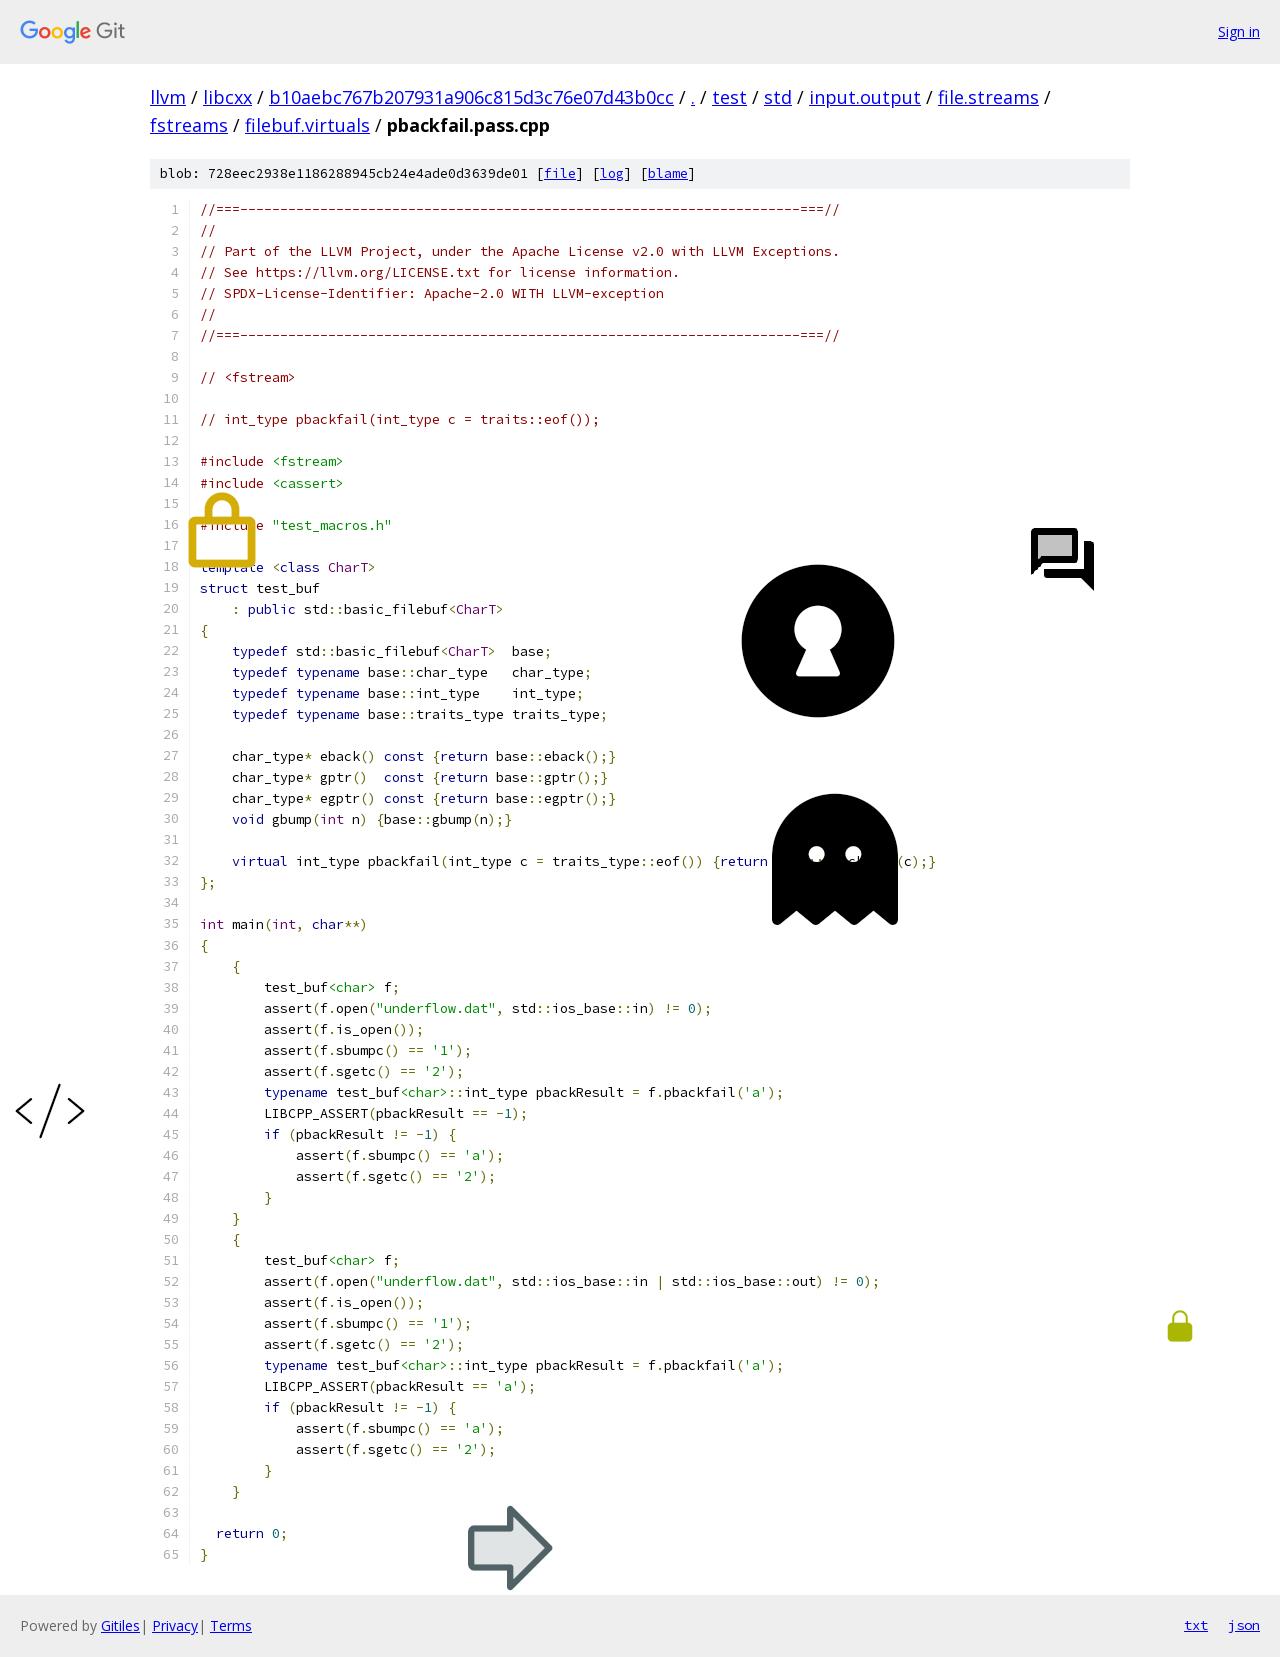  Describe the element at coordinates (1180, 1326) in the screenshot. I see `indicates a locked or secured item` at that location.